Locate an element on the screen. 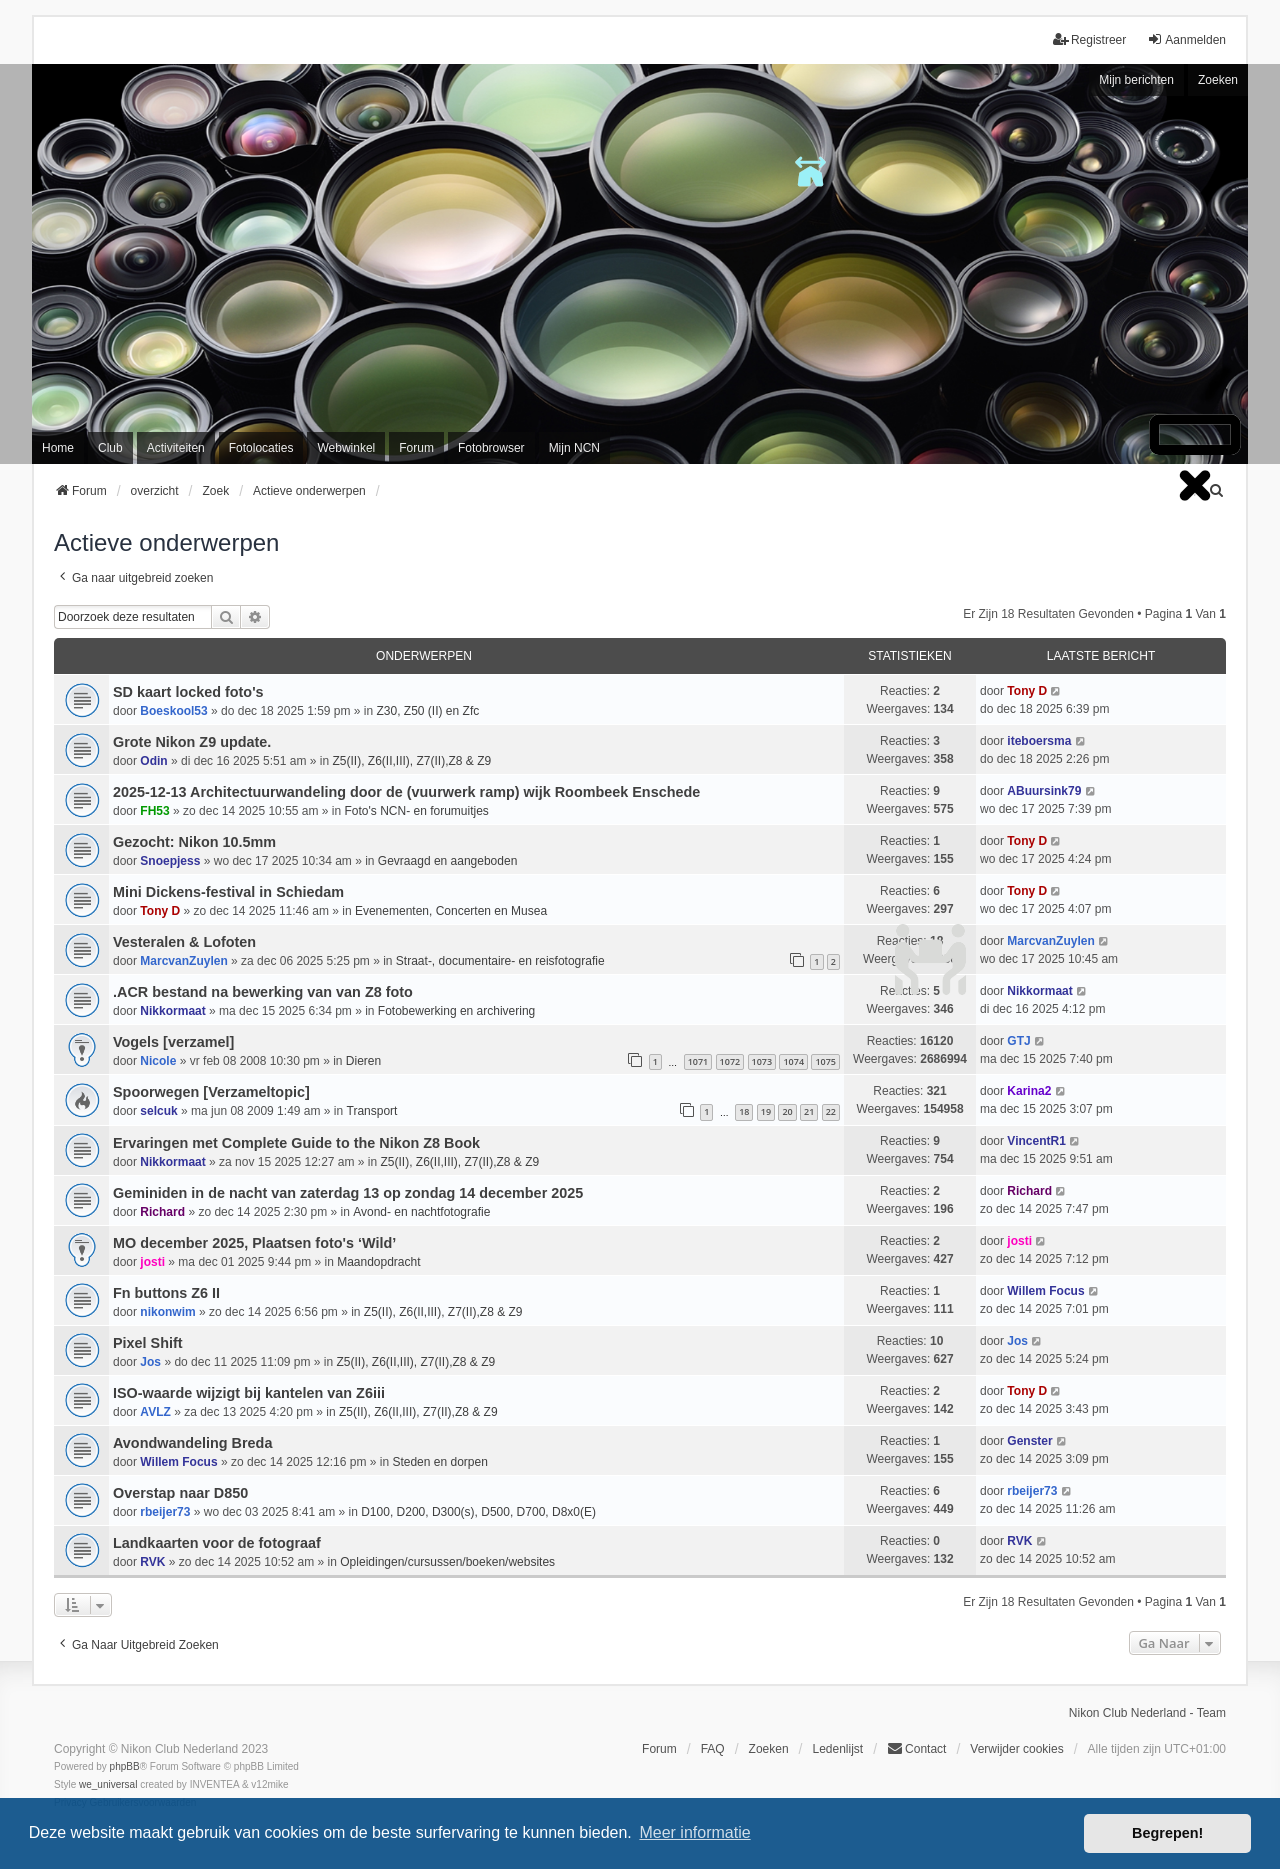 Image resolution: width=1280 pixels, height=1869 pixels. remove a row from a table or spreadsheet is located at coordinates (1195, 455).